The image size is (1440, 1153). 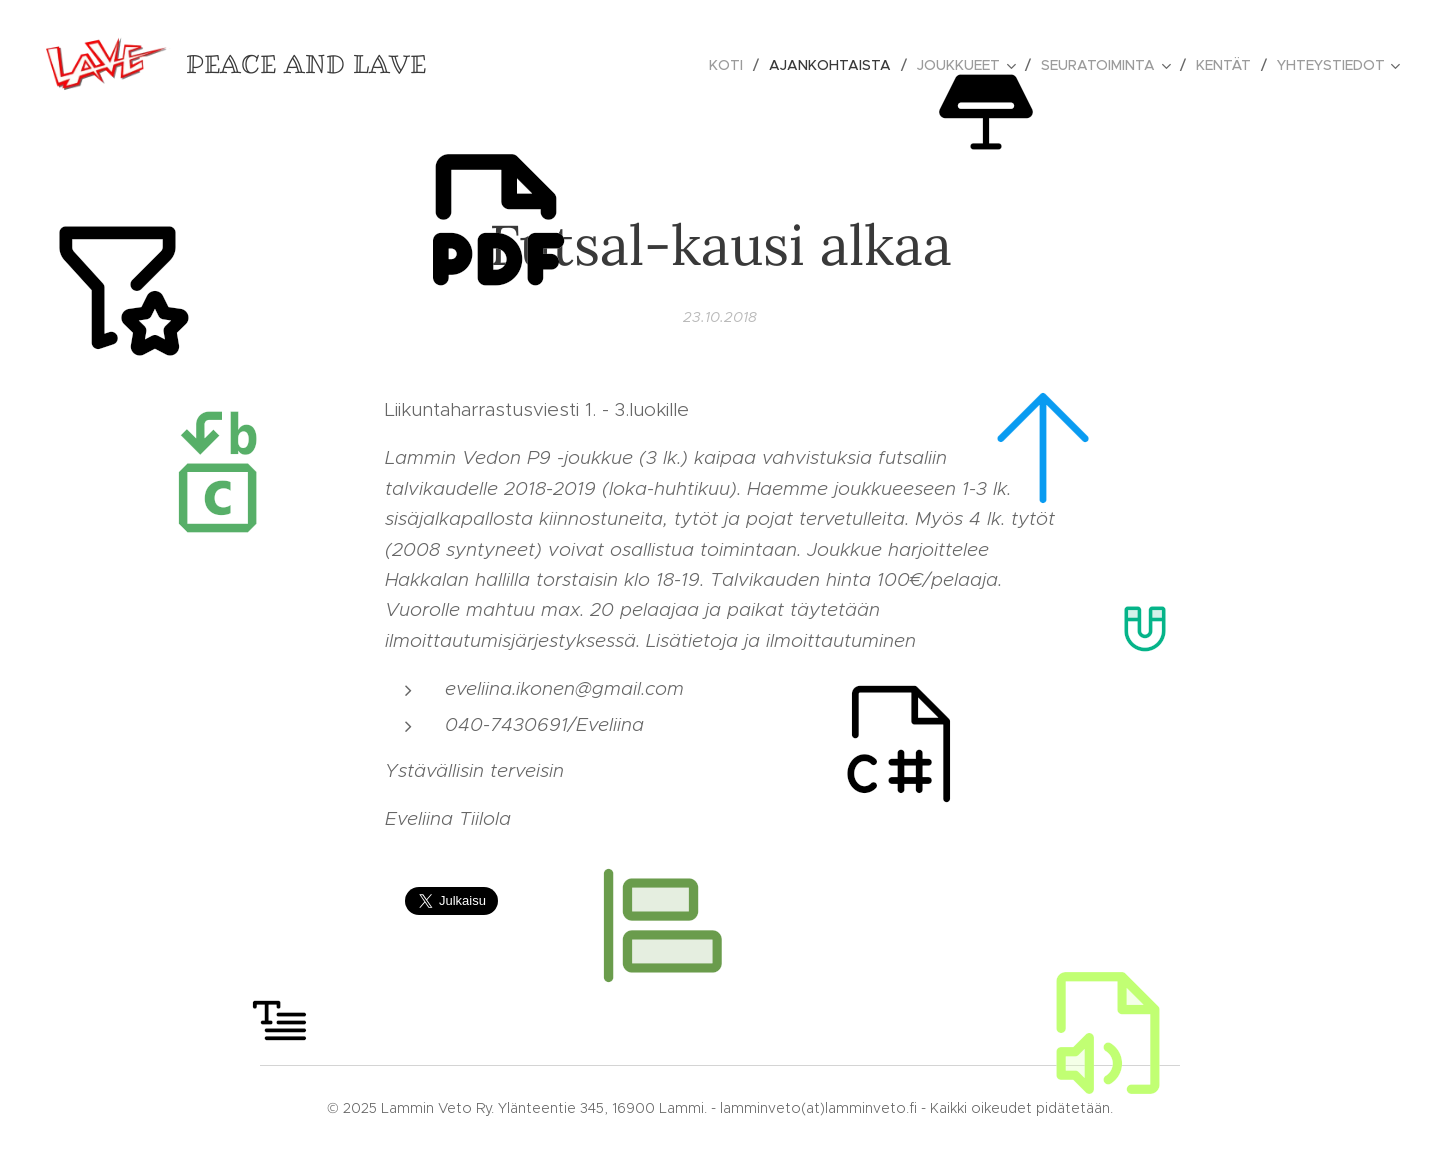 What do you see at coordinates (901, 744) in the screenshot?
I see `open a C# source code file` at bounding box center [901, 744].